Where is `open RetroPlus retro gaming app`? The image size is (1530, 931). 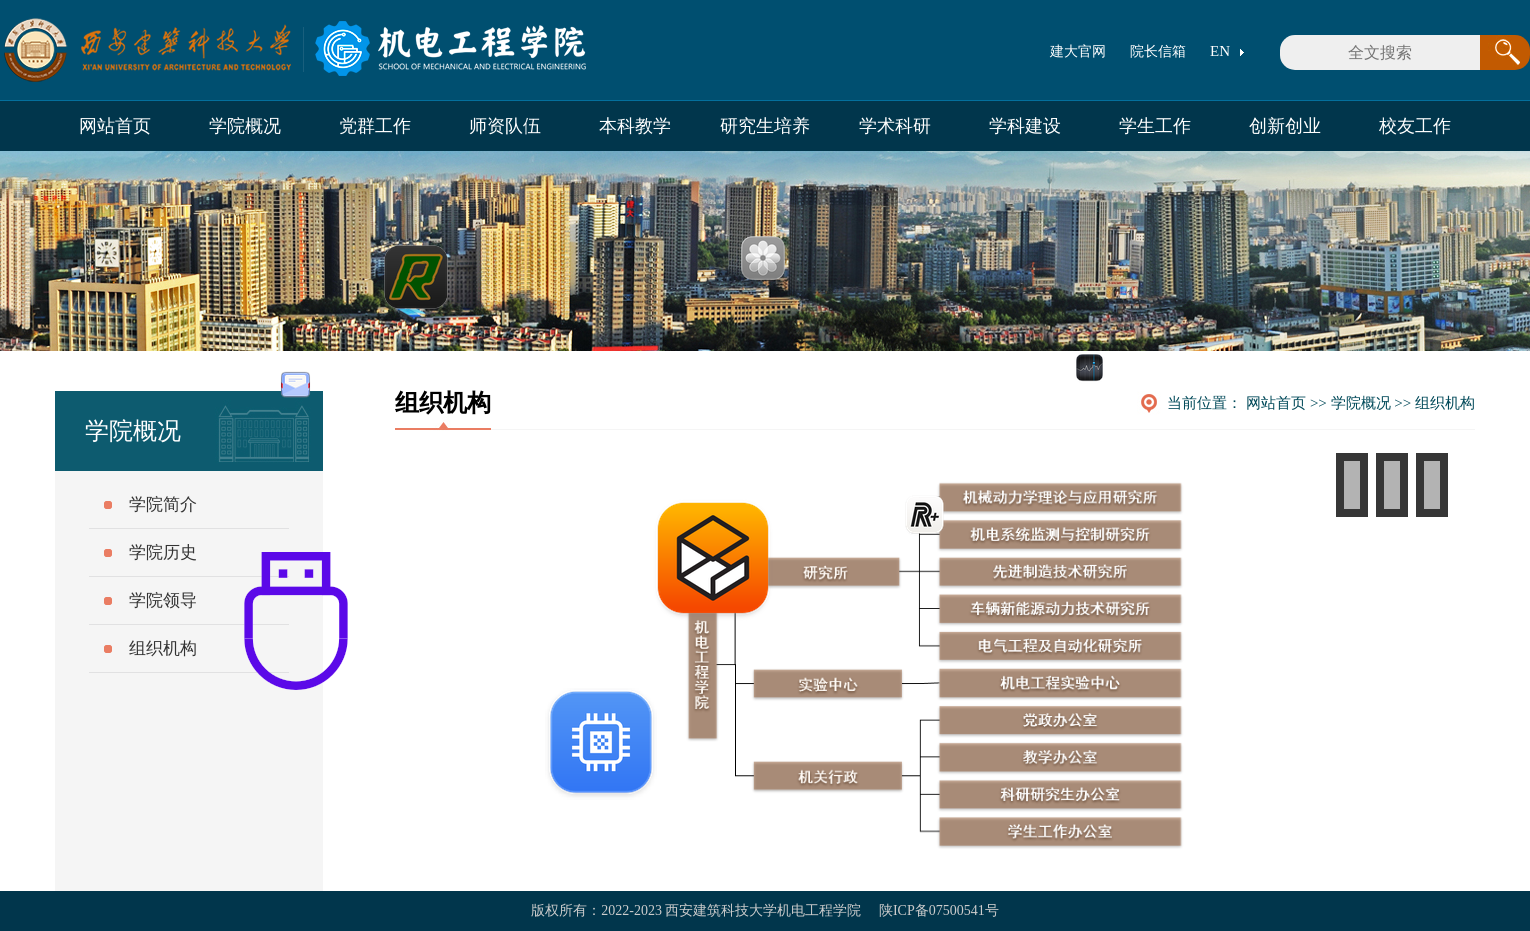 open RetroPlus retro gaming app is located at coordinates (924, 514).